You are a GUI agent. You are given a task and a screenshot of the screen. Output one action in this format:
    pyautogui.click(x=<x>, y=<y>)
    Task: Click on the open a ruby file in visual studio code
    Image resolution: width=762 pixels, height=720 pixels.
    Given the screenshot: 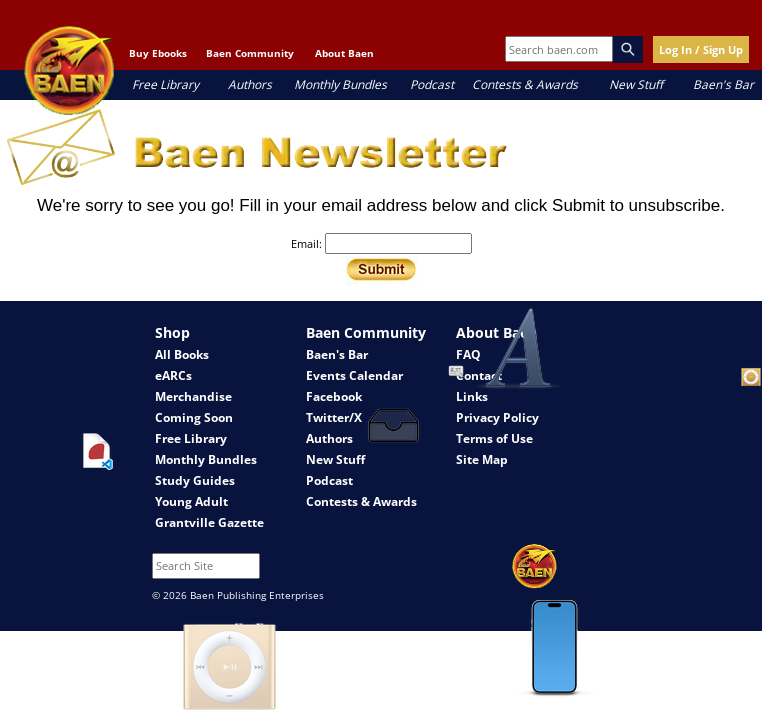 What is the action you would take?
    pyautogui.click(x=96, y=451)
    